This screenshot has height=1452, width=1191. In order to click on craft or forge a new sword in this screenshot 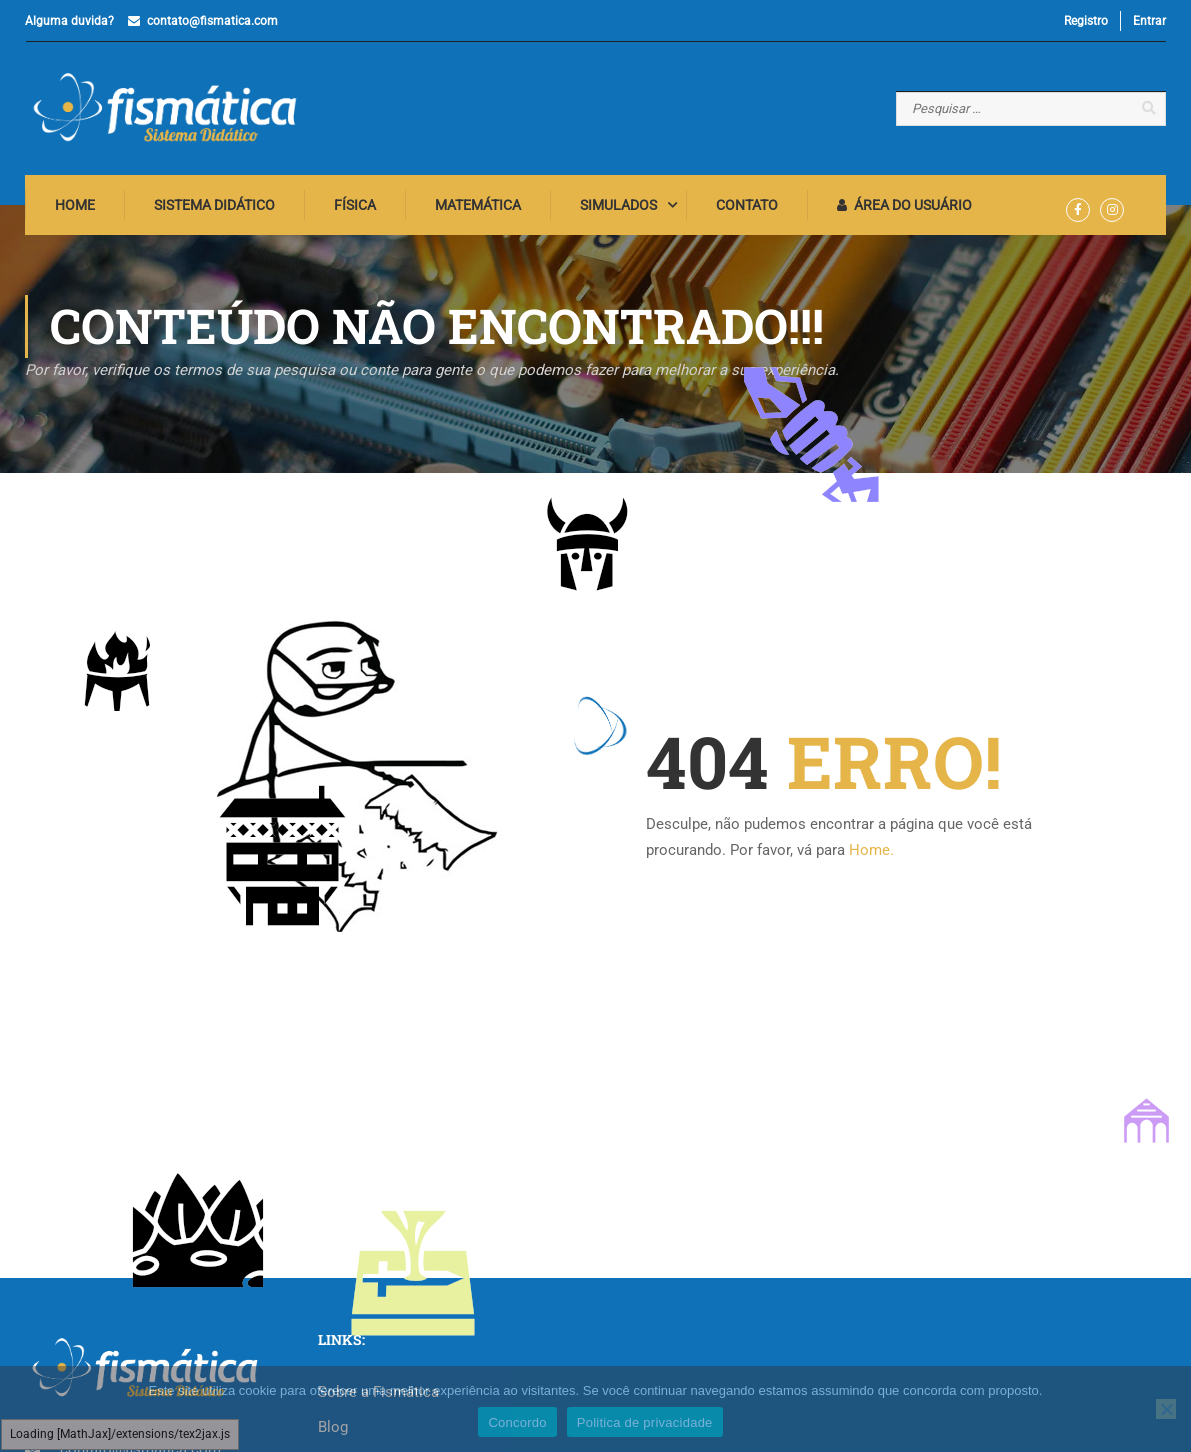, I will do `click(413, 1274)`.